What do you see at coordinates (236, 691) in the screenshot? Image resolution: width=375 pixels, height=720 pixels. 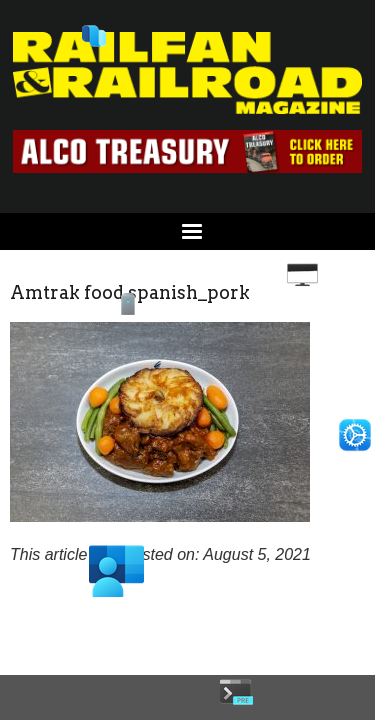 I see `open windows terminal preview app` at bounding box center [236, 691].